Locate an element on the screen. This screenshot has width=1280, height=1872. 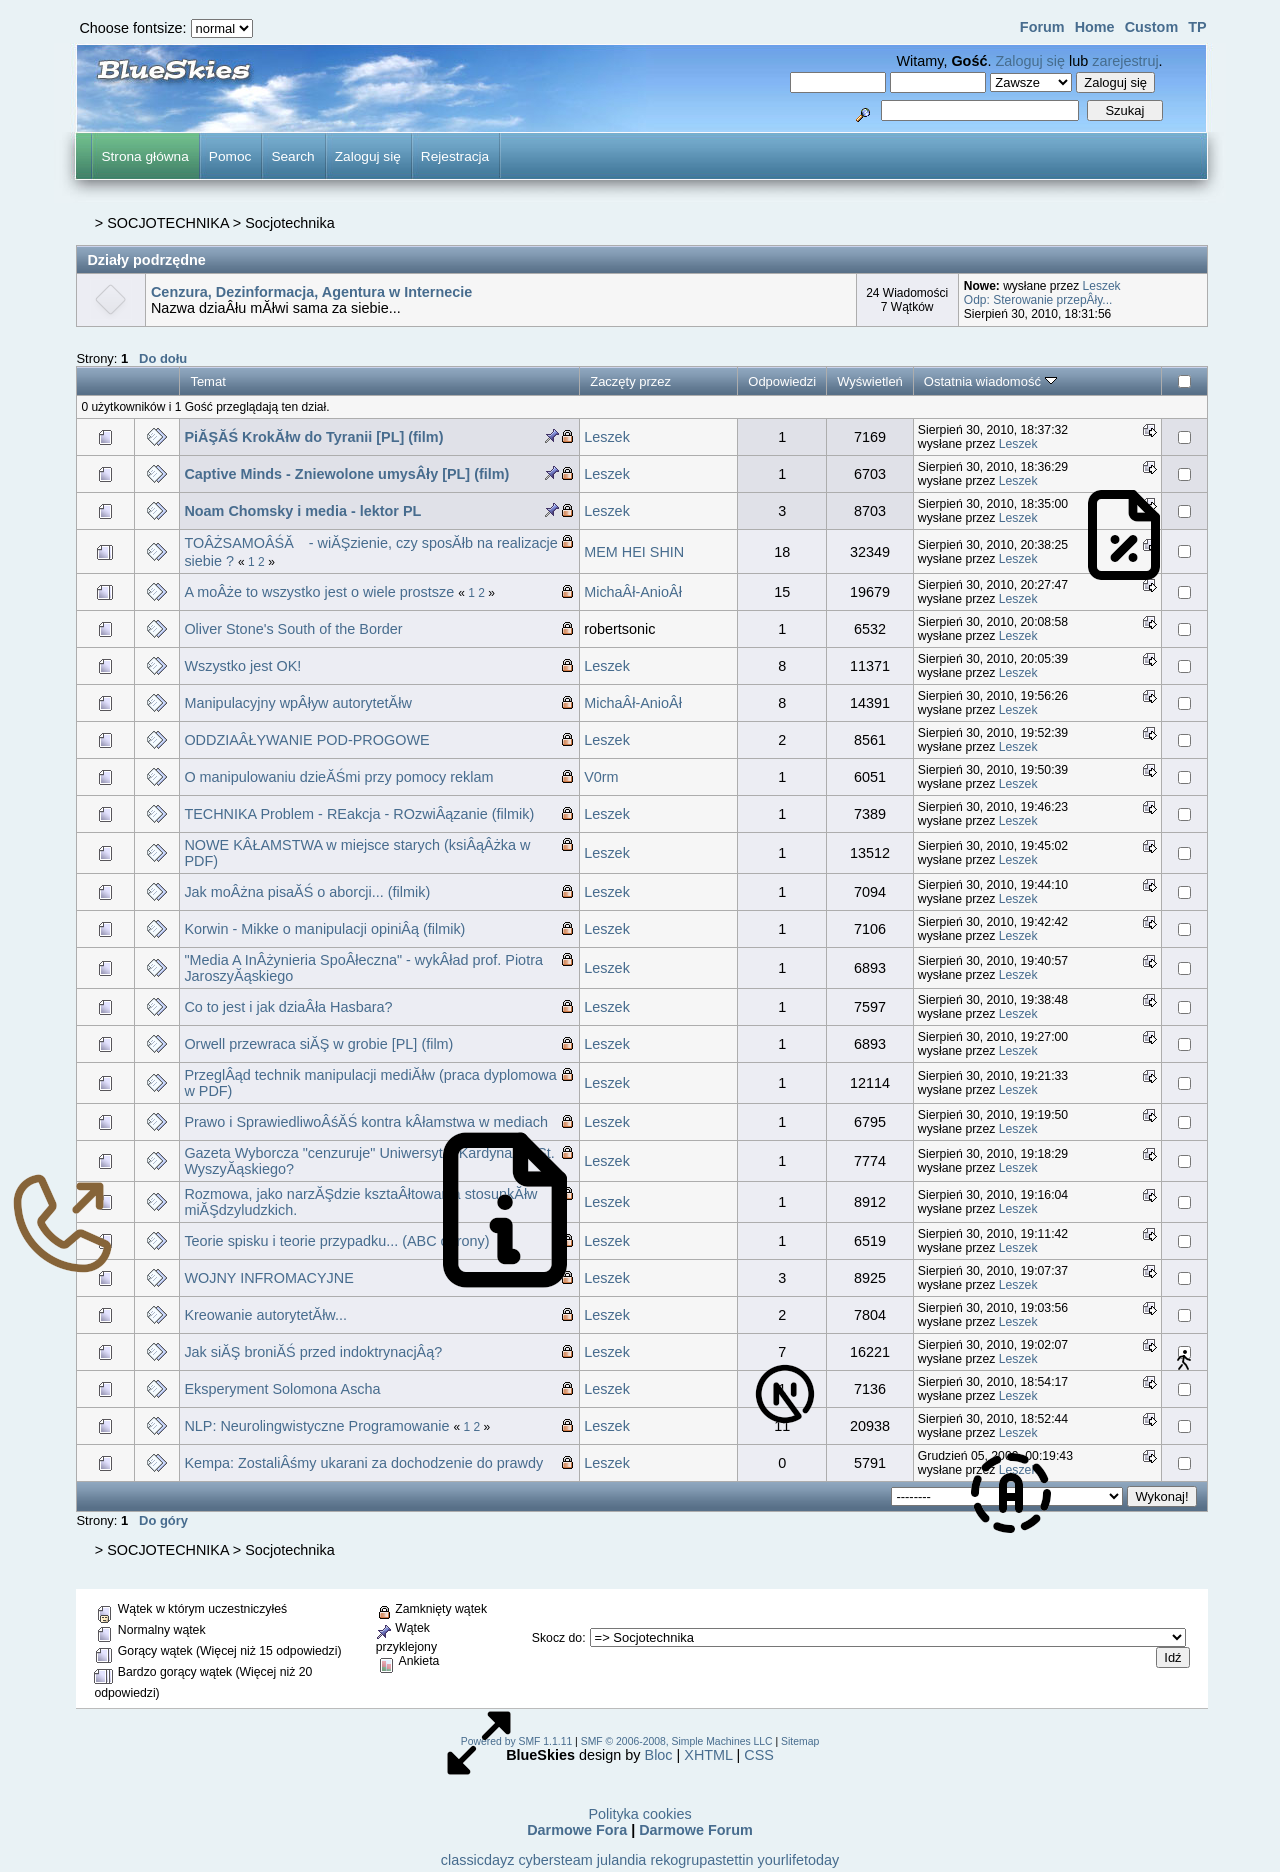
indicates an outgoing call is located at coordinates (64, 1221).